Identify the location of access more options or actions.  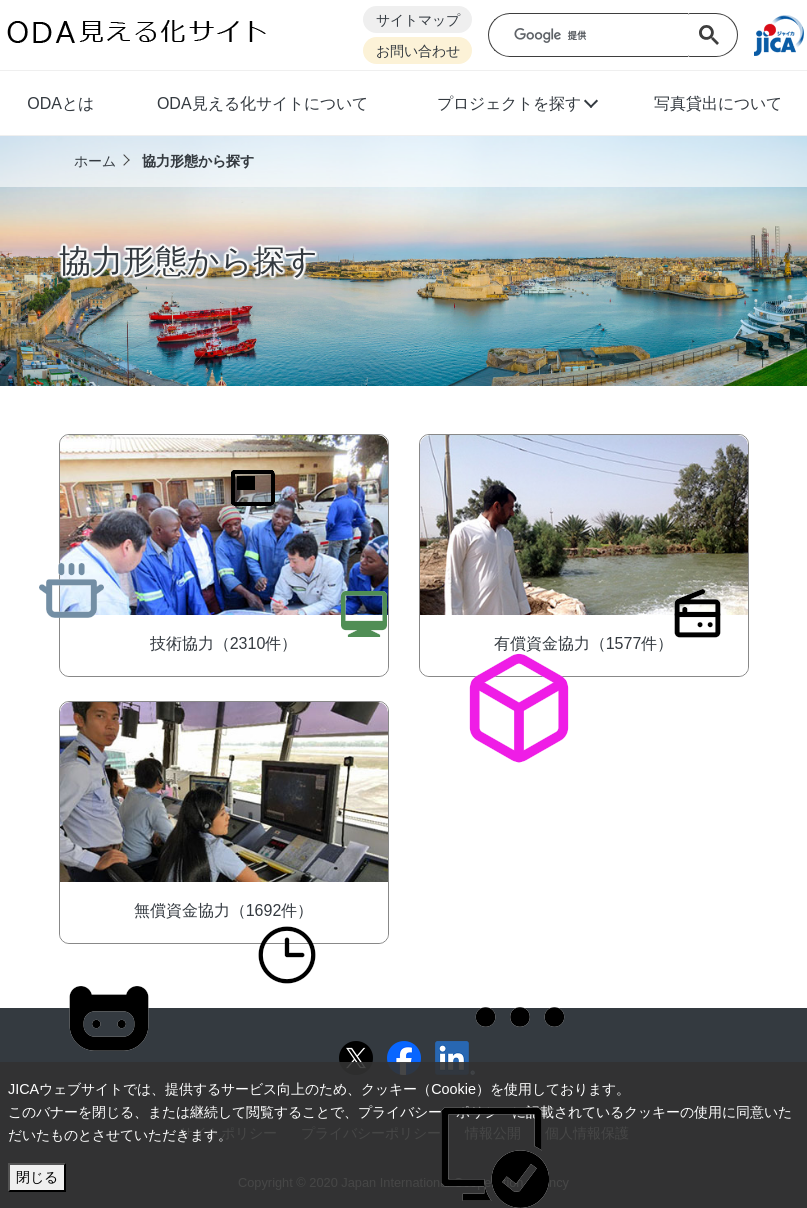
(520, 1017).